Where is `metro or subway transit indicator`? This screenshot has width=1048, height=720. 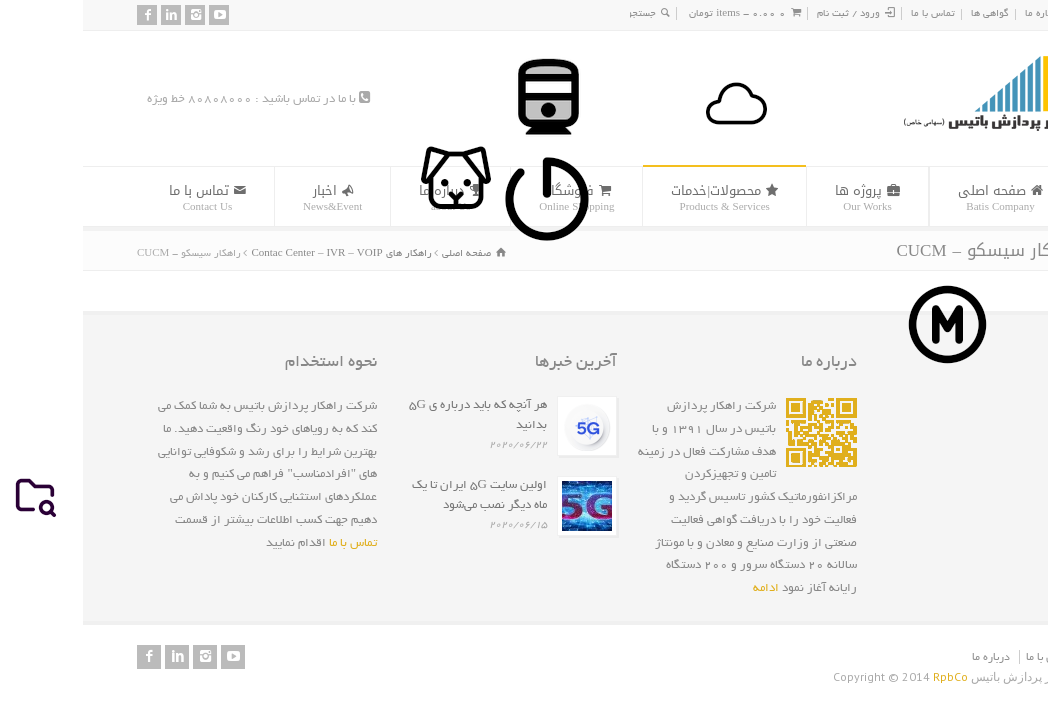
metro or subway transit indicator is located at coordinates (947, 324).